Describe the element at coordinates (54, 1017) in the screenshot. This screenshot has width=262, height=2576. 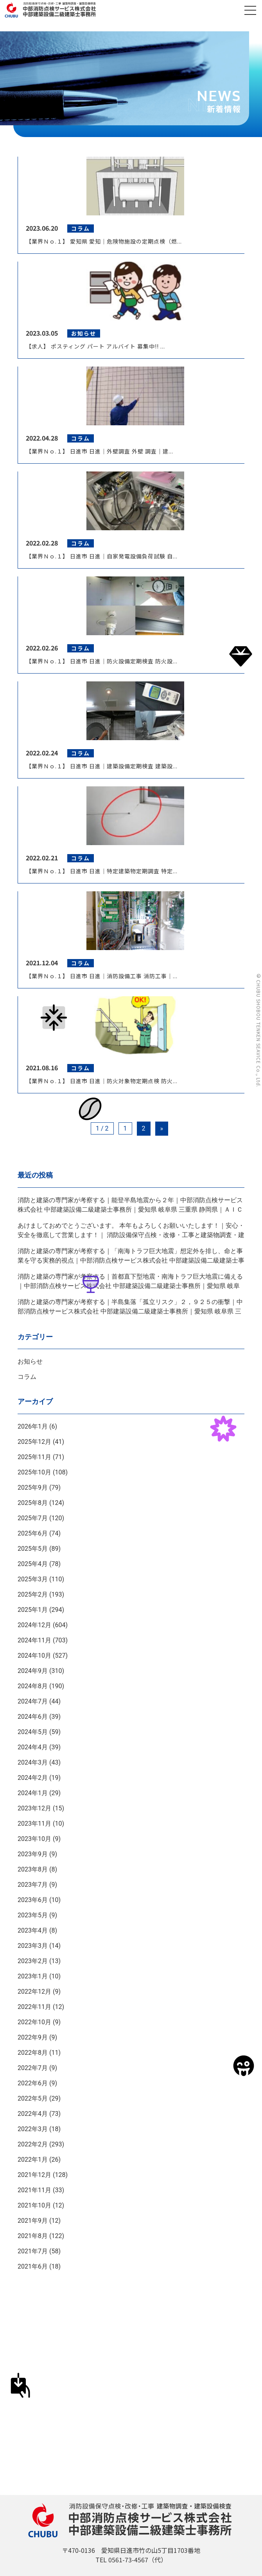
I see `collapse or minimize content` at that location.